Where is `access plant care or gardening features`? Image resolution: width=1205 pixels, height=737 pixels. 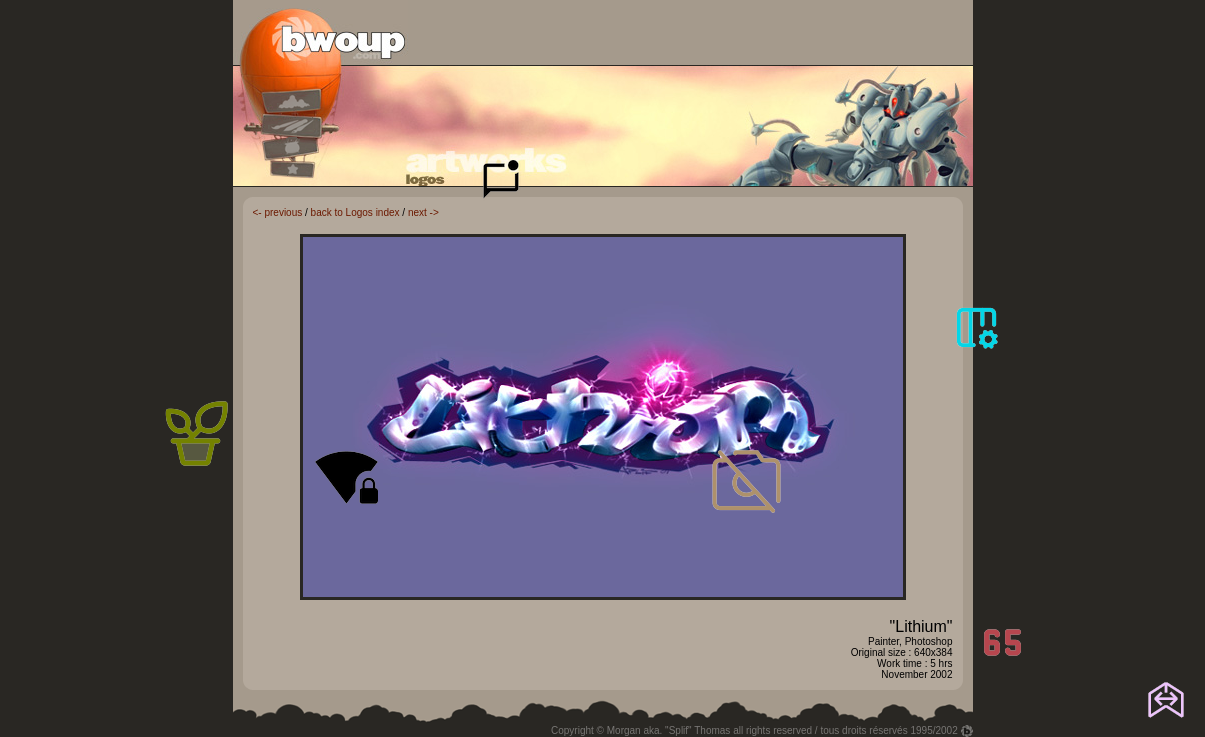
access plant care or gardening features is located at coordinates (195, 433).